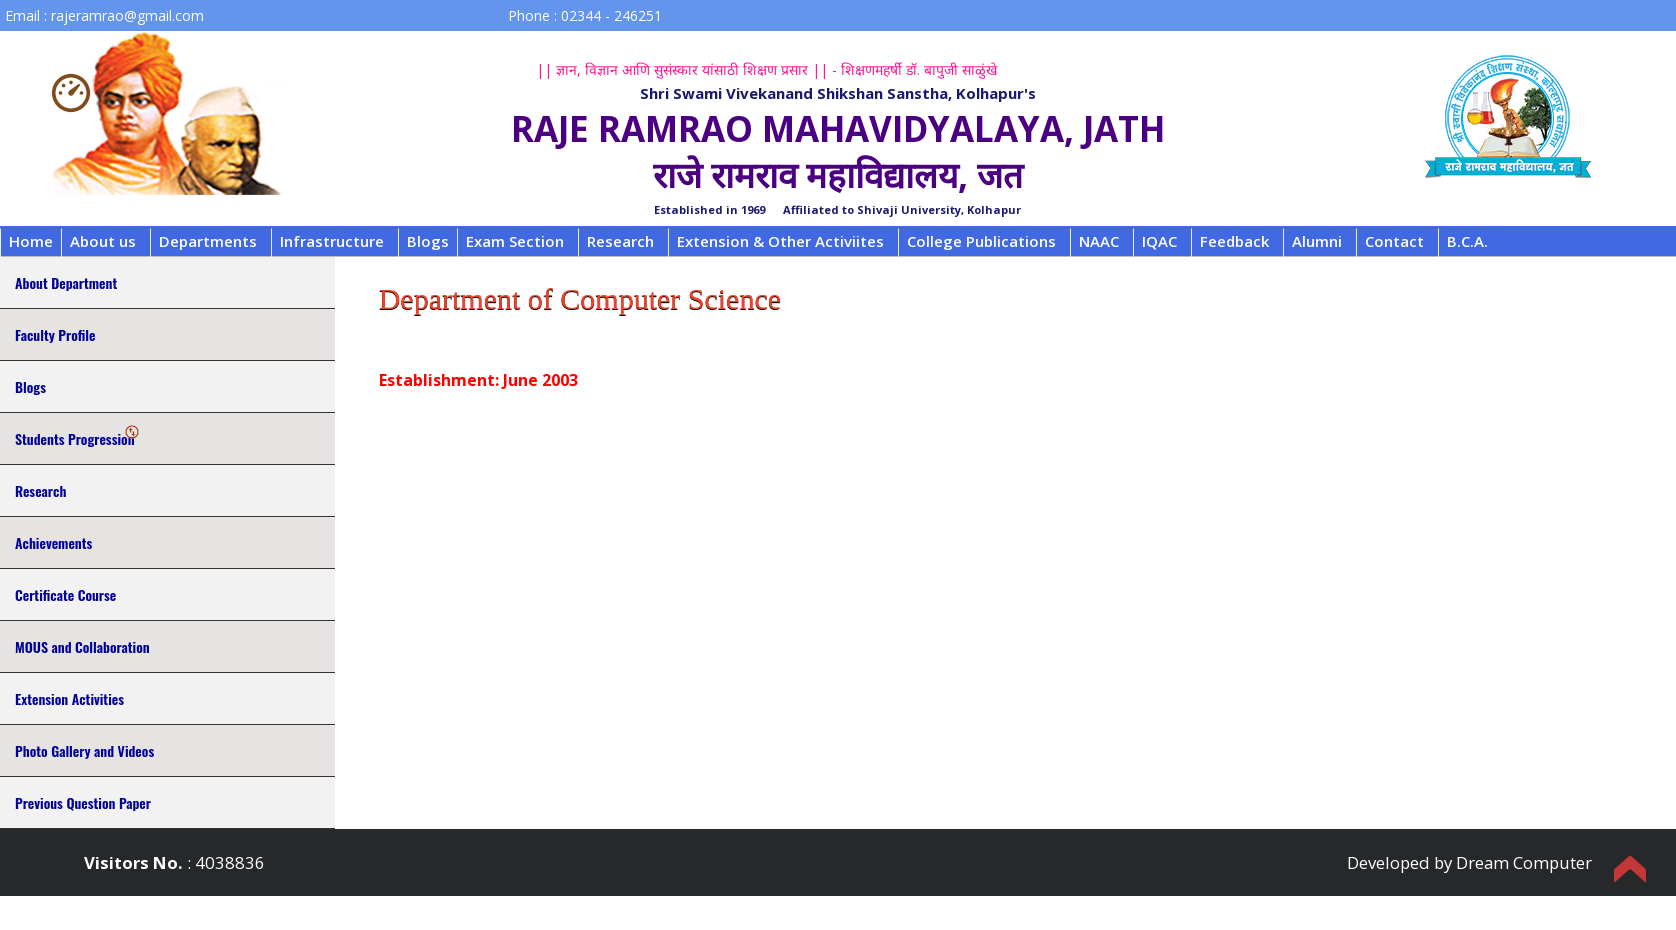 The image size is (1676, 930). What do you see at coordinates (71, 93) in the screenshot?
I see `access the dashboard` at bounding box center [71, 93].